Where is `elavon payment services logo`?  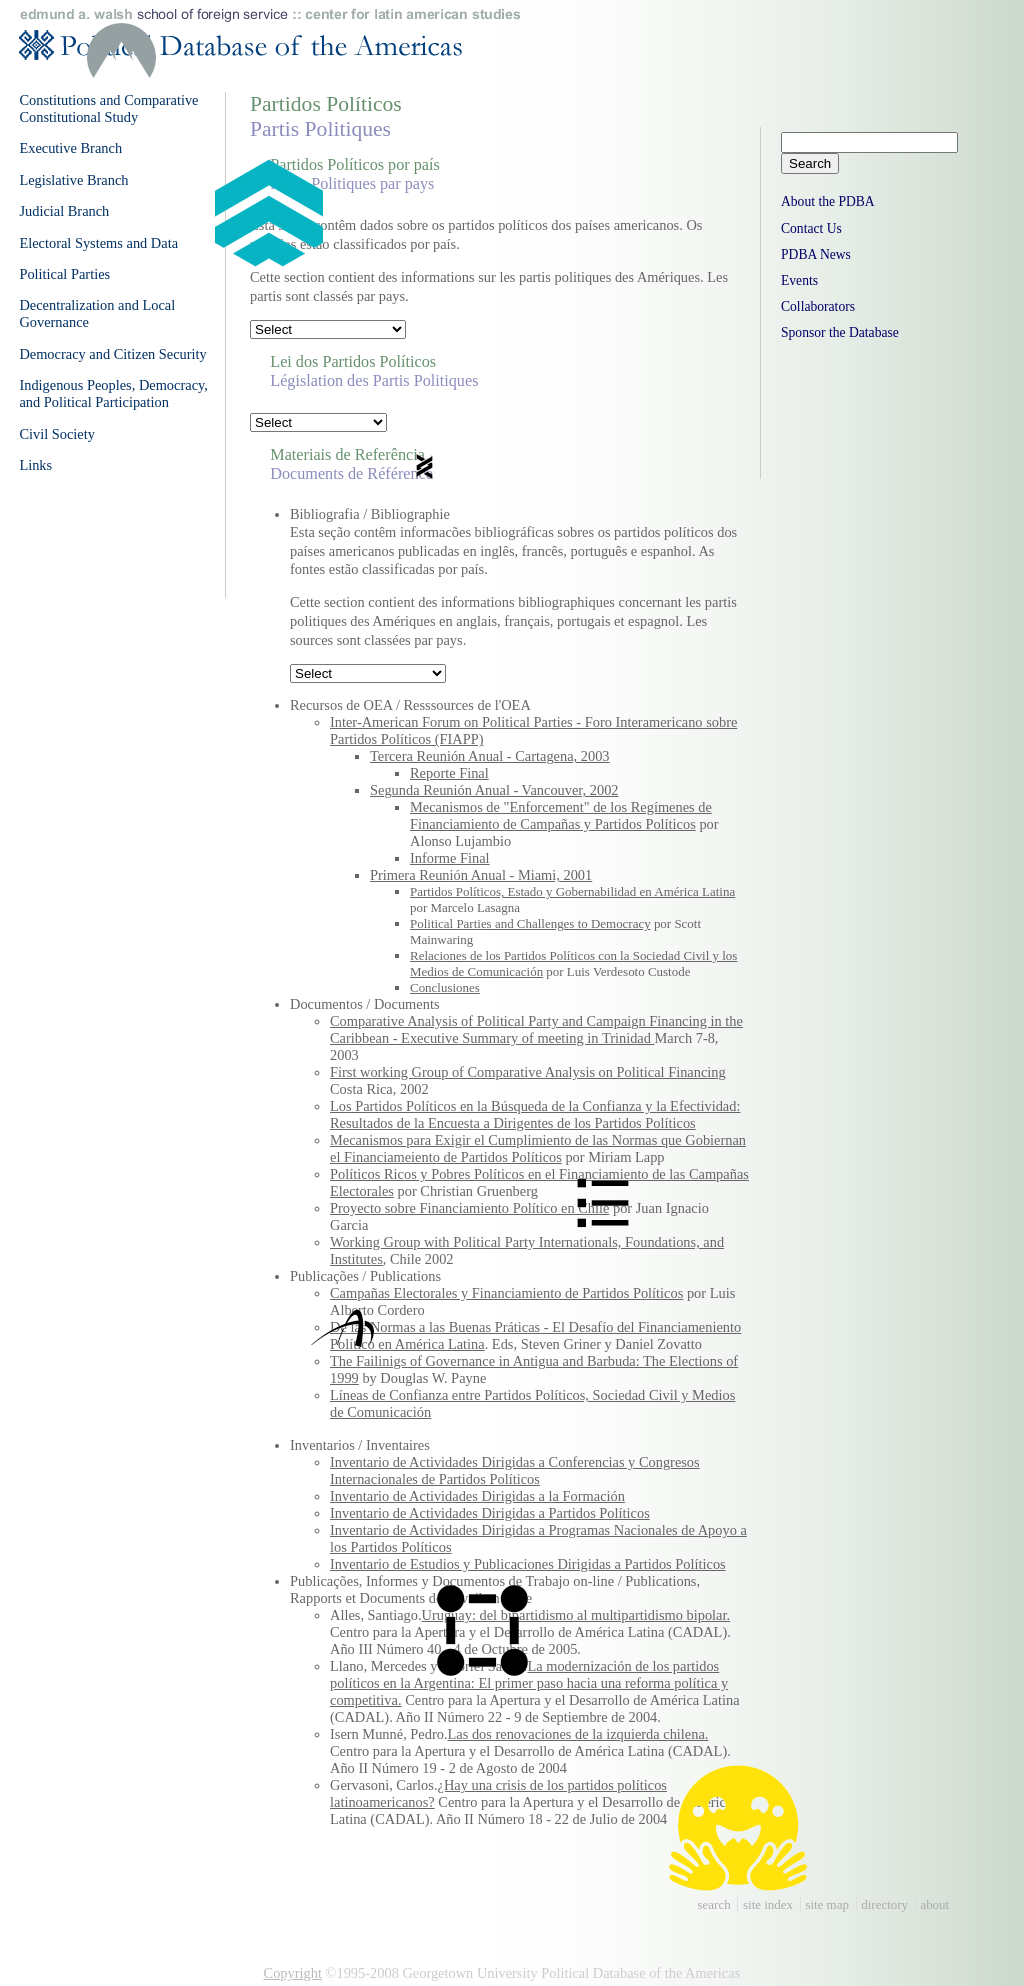
elavon payment services logo is located at coordinates (342, 1328).